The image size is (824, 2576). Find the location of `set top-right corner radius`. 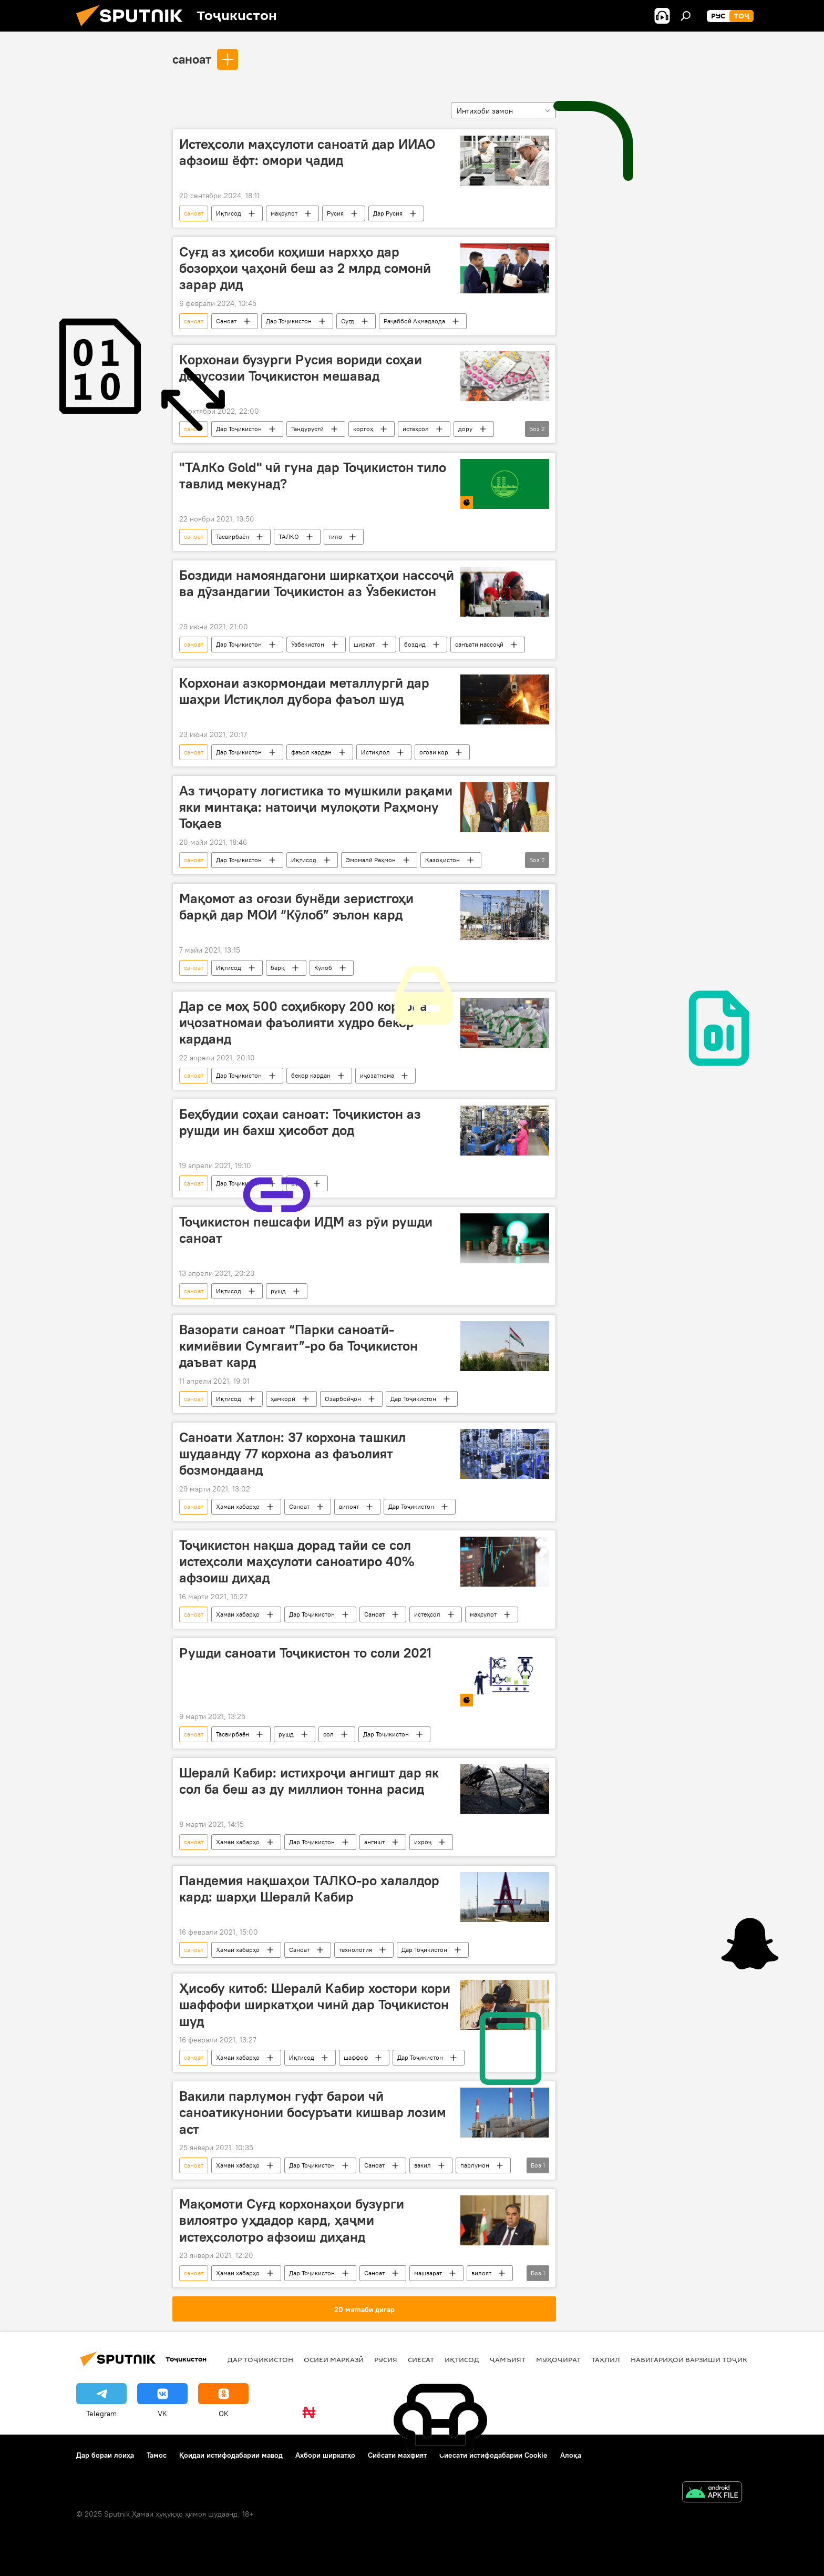

set top-right corner radius is located at coordinates (593, 141).